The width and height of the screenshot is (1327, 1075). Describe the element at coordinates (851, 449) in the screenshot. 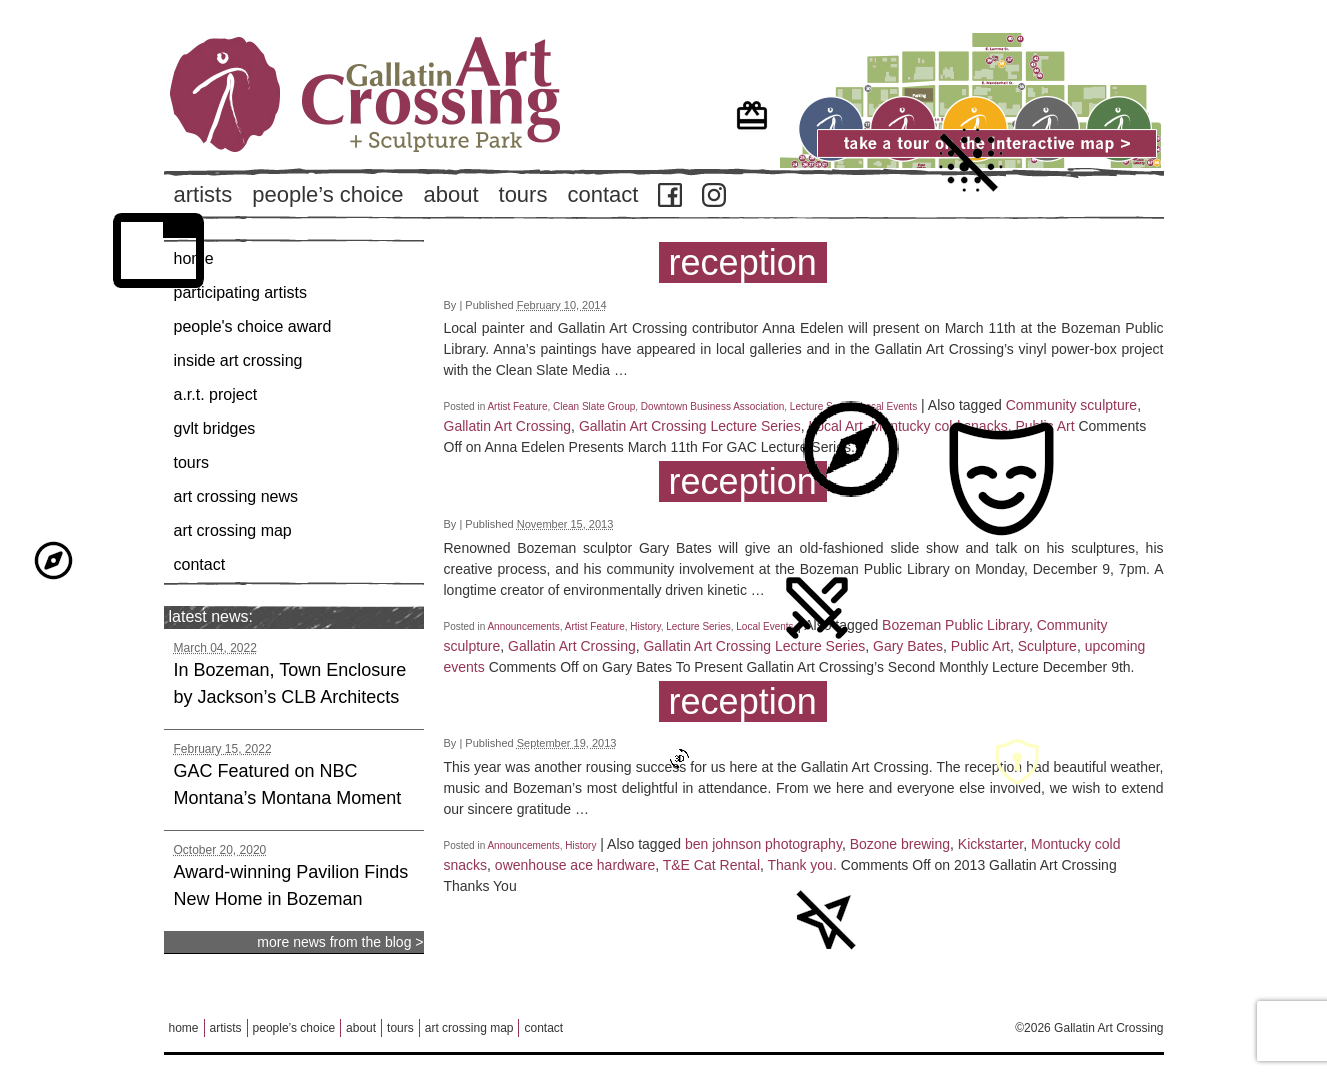

I see `explore nearby content or locations` at that location.